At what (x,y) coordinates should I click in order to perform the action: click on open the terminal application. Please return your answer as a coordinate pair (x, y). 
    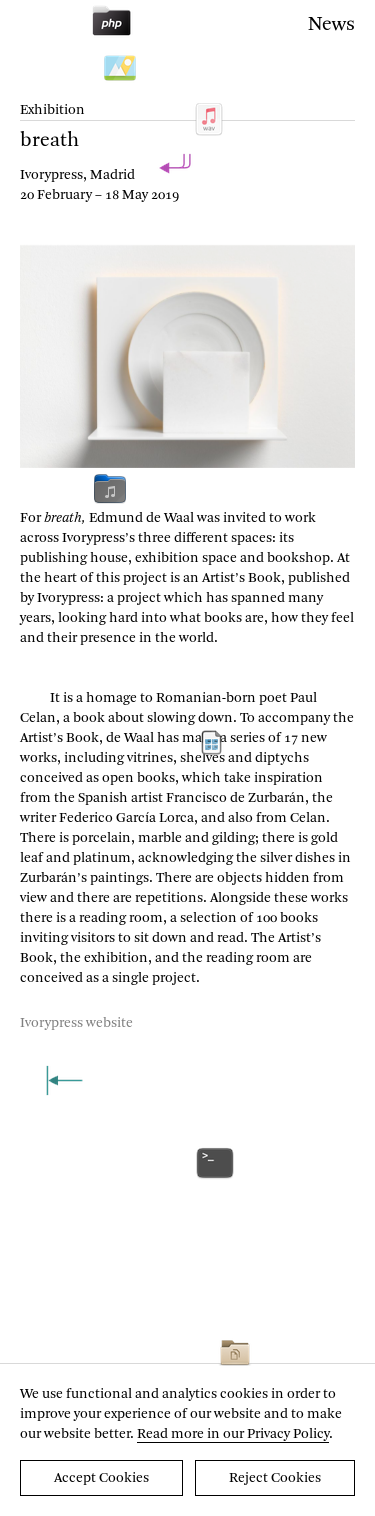
    Looking at the image, I should click on (215, 1163).